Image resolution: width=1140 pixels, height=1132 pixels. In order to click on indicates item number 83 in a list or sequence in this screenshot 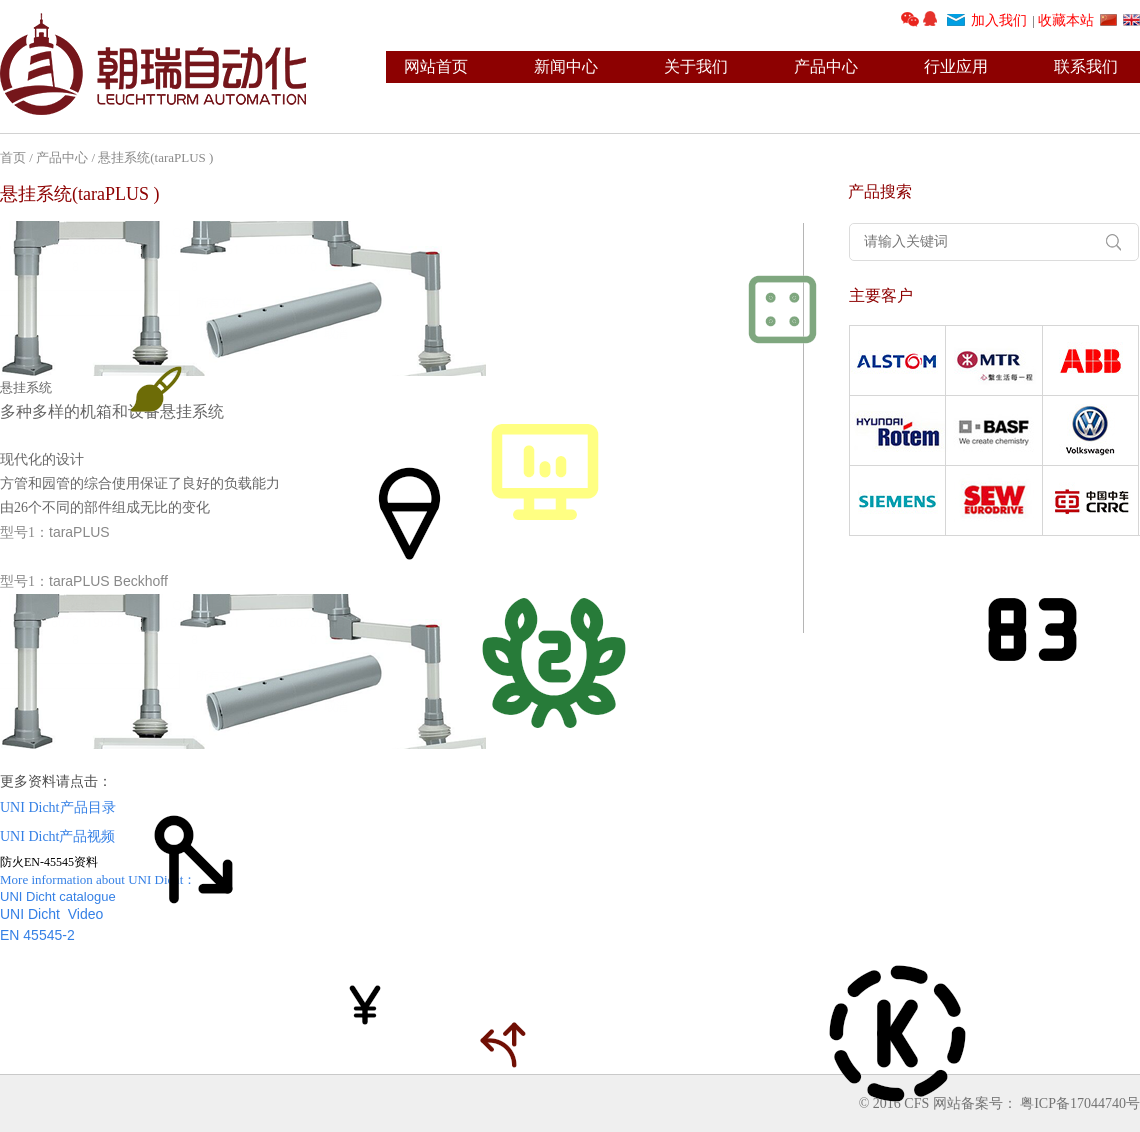, I will do `click(1032, 629)`.